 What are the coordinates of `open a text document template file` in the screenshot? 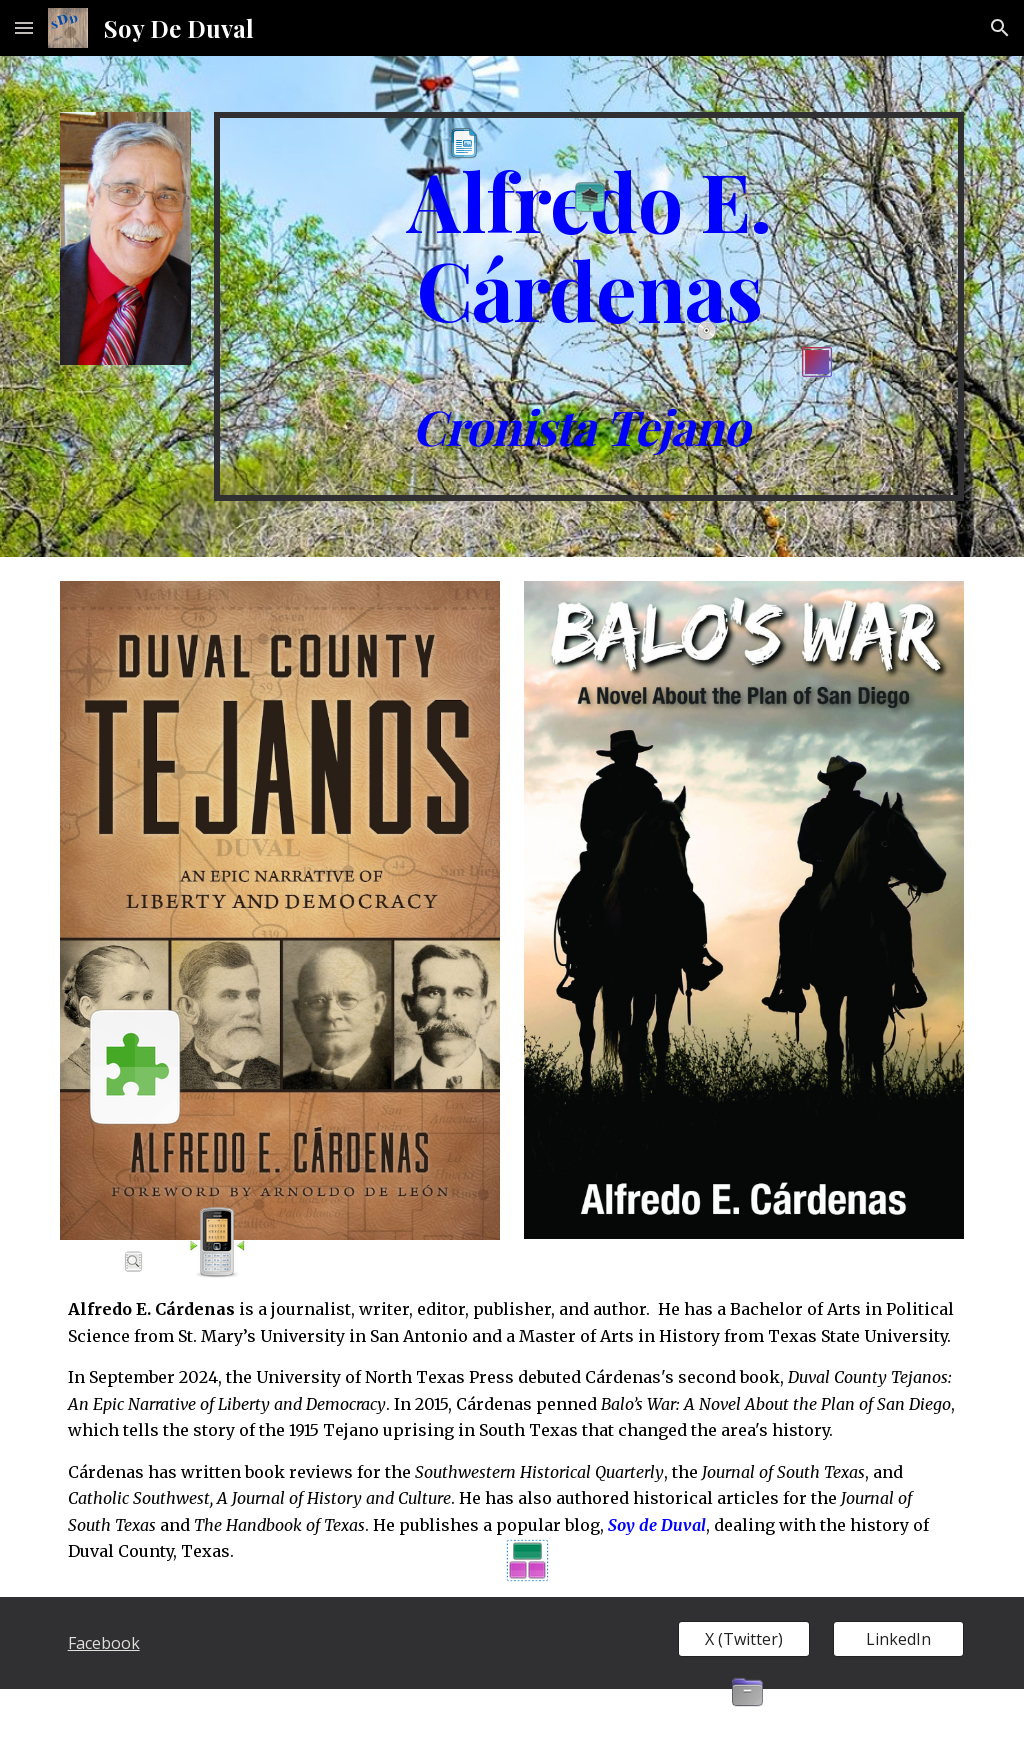 It's located at (464, 143).